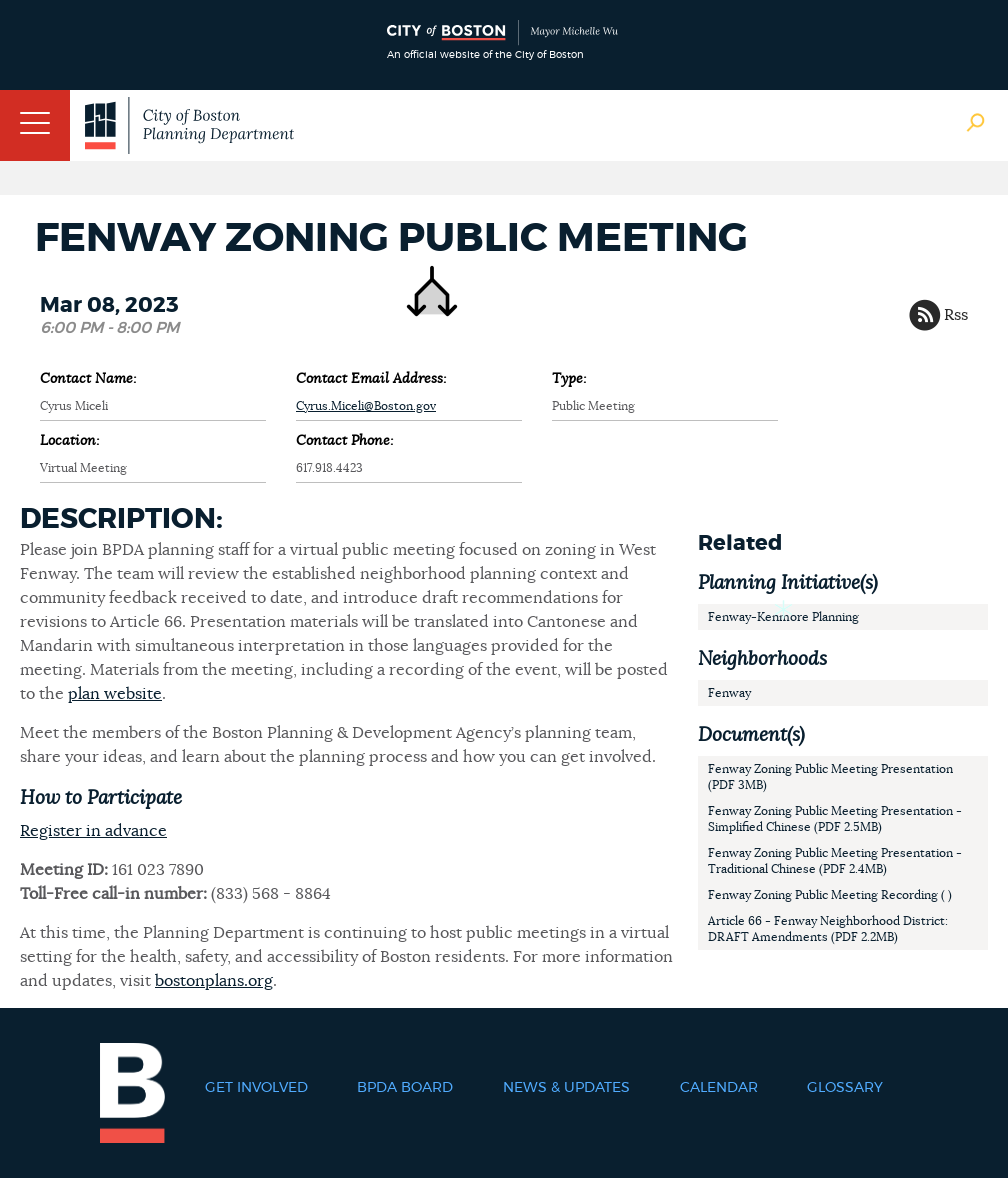  I want to click on indicates a required field in a form, so click(783, 609).